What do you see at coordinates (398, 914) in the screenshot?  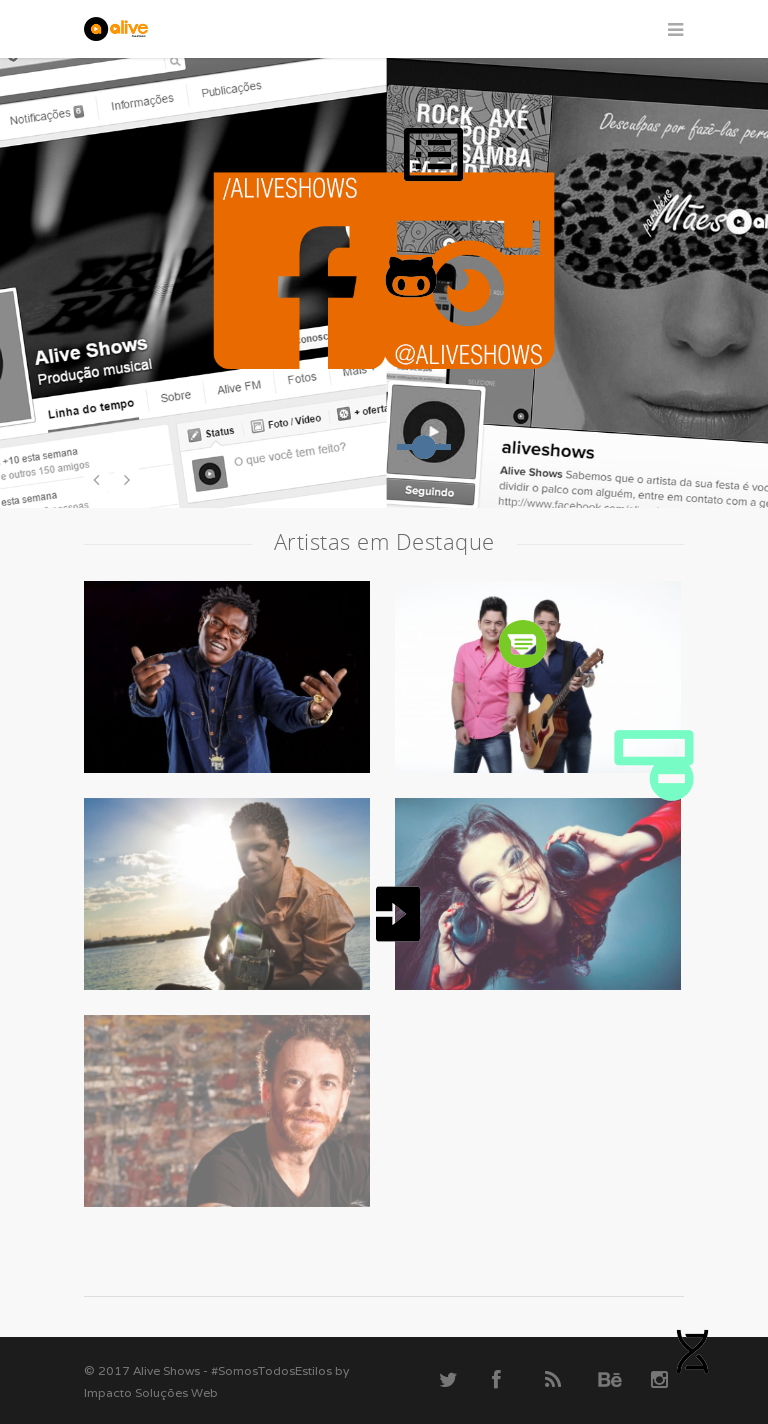 I see `log in to your account` at bounding box center [398, 914].